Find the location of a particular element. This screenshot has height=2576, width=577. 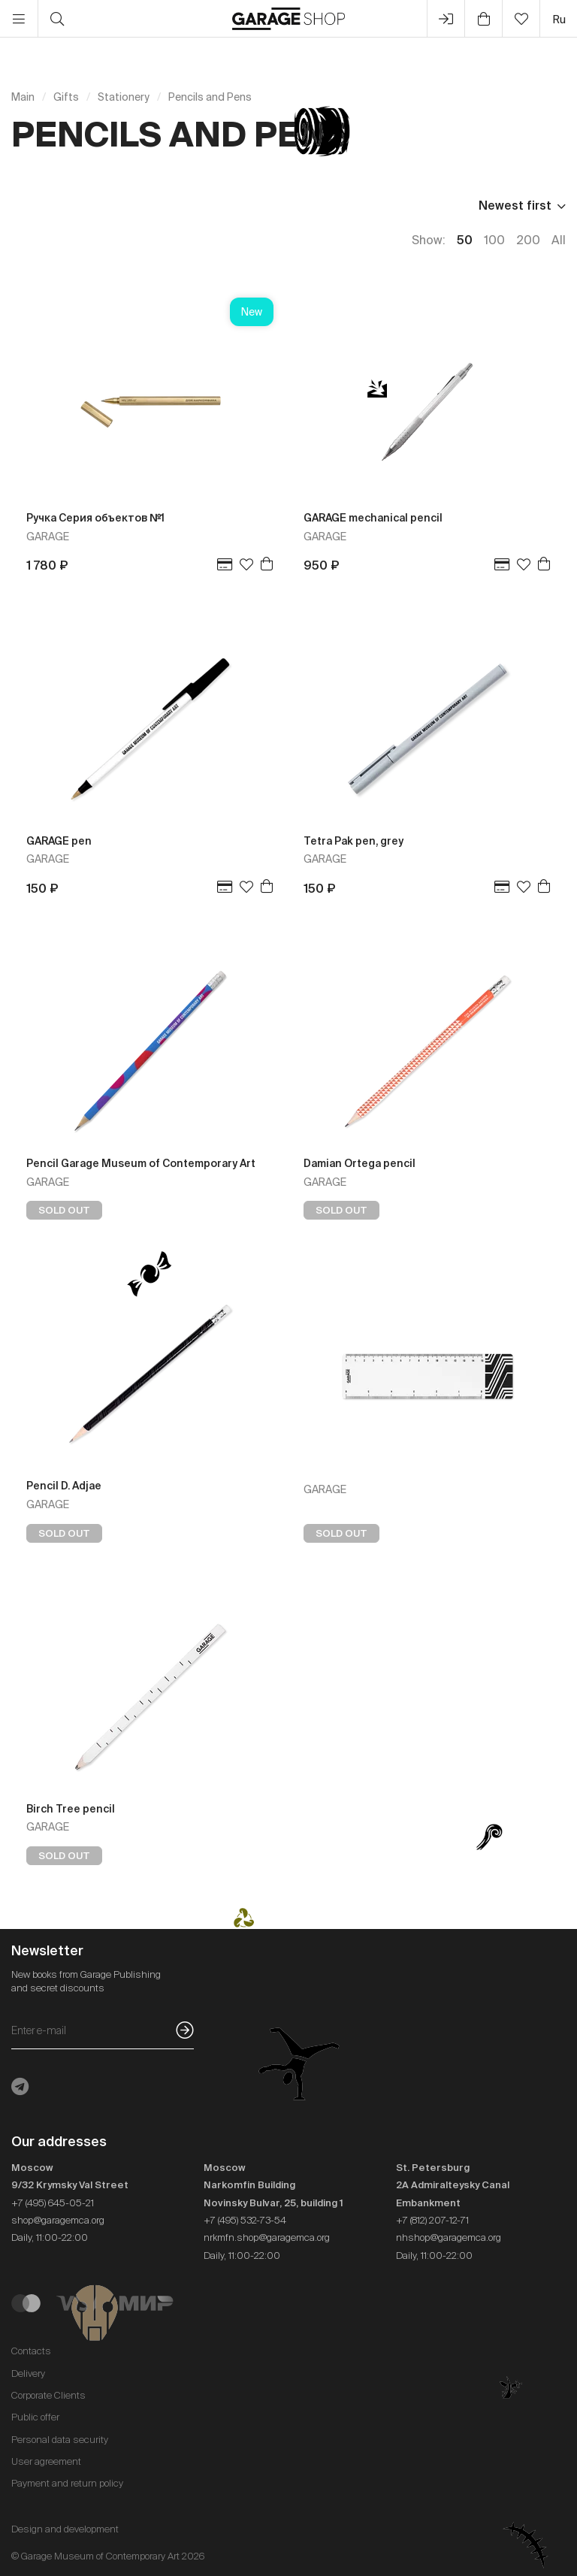

select wizard or mage character class is located at coordinates (489, 1837).